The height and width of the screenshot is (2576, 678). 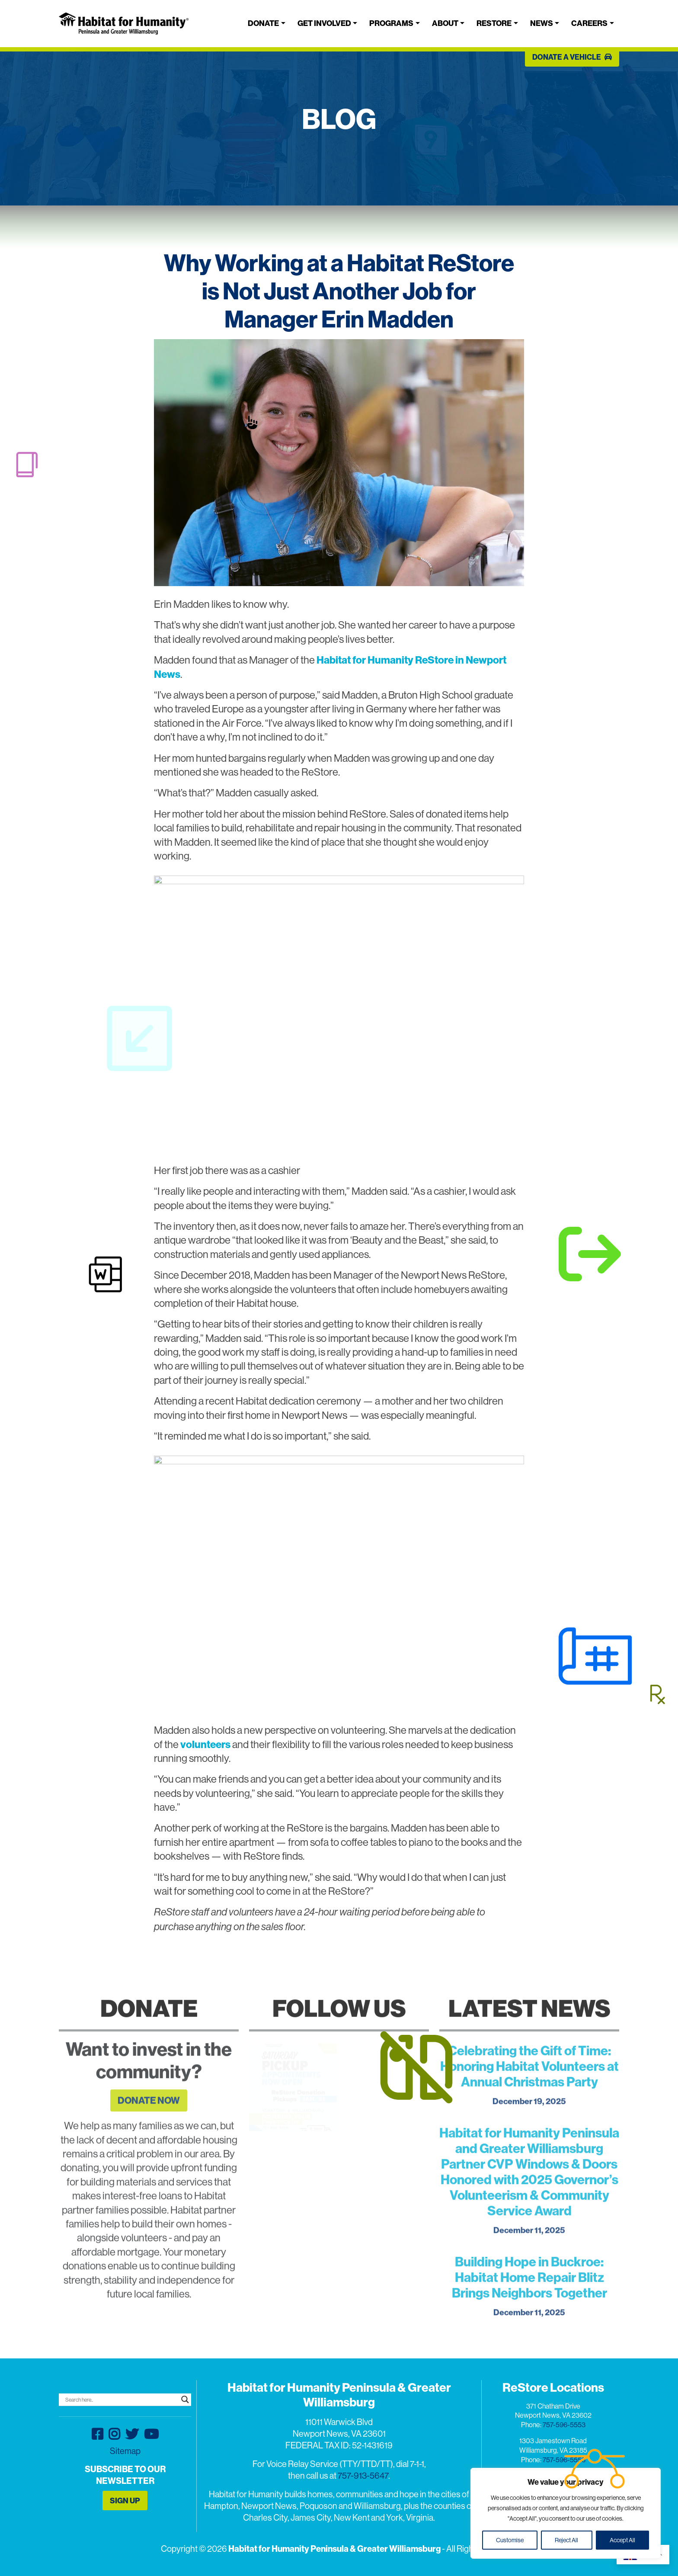 What do you see at coordinates (139, 1038) in the screenshot?
I see `move content to bottom-left corner` at bounding box center [139, 1038].